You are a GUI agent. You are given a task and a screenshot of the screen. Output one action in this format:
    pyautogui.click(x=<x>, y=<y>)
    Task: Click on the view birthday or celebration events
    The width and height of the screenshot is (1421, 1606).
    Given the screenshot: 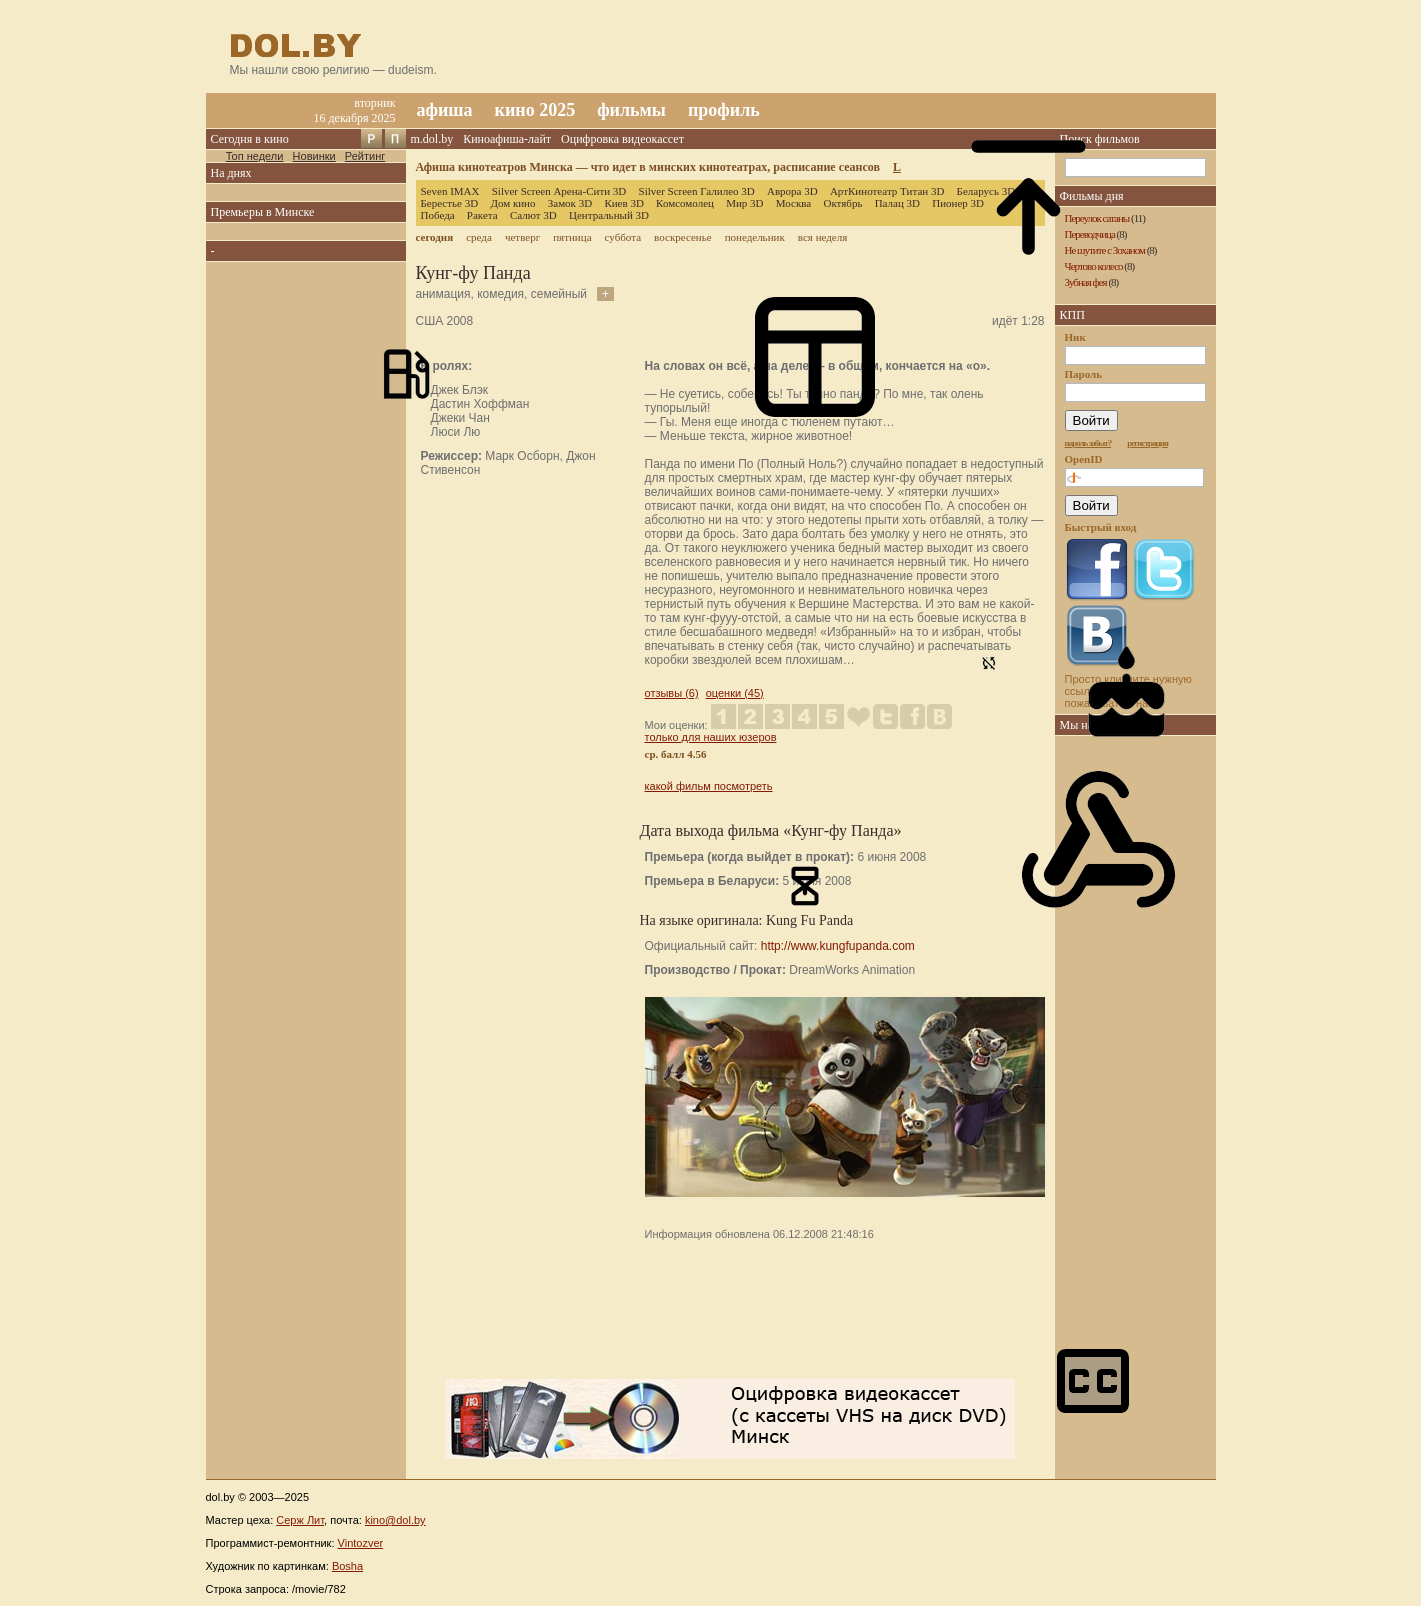 What is the action you would take?
    pyautogui.click(x=1126, y=694)
    